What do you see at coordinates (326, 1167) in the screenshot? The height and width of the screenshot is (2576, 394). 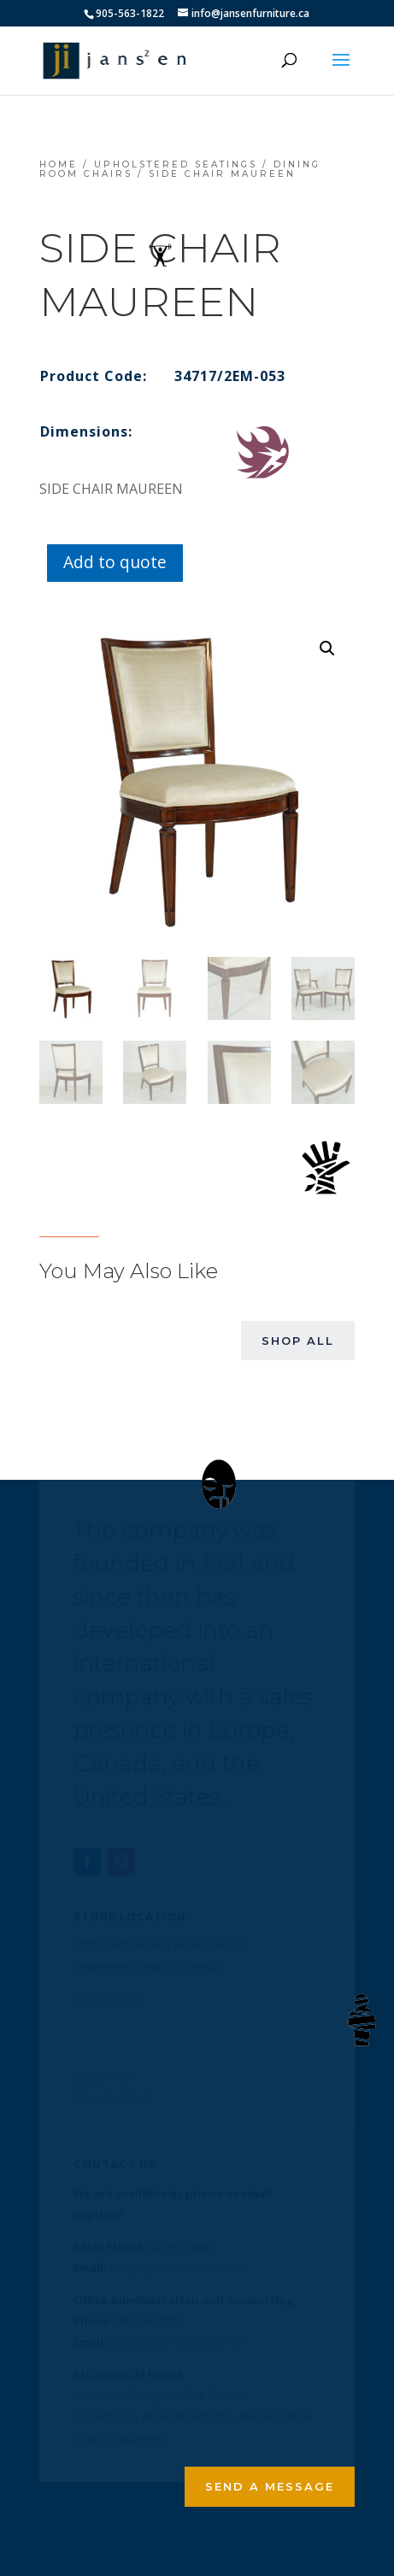 I see `access first aid or injury reporting` at bounding box center [326, 1167].